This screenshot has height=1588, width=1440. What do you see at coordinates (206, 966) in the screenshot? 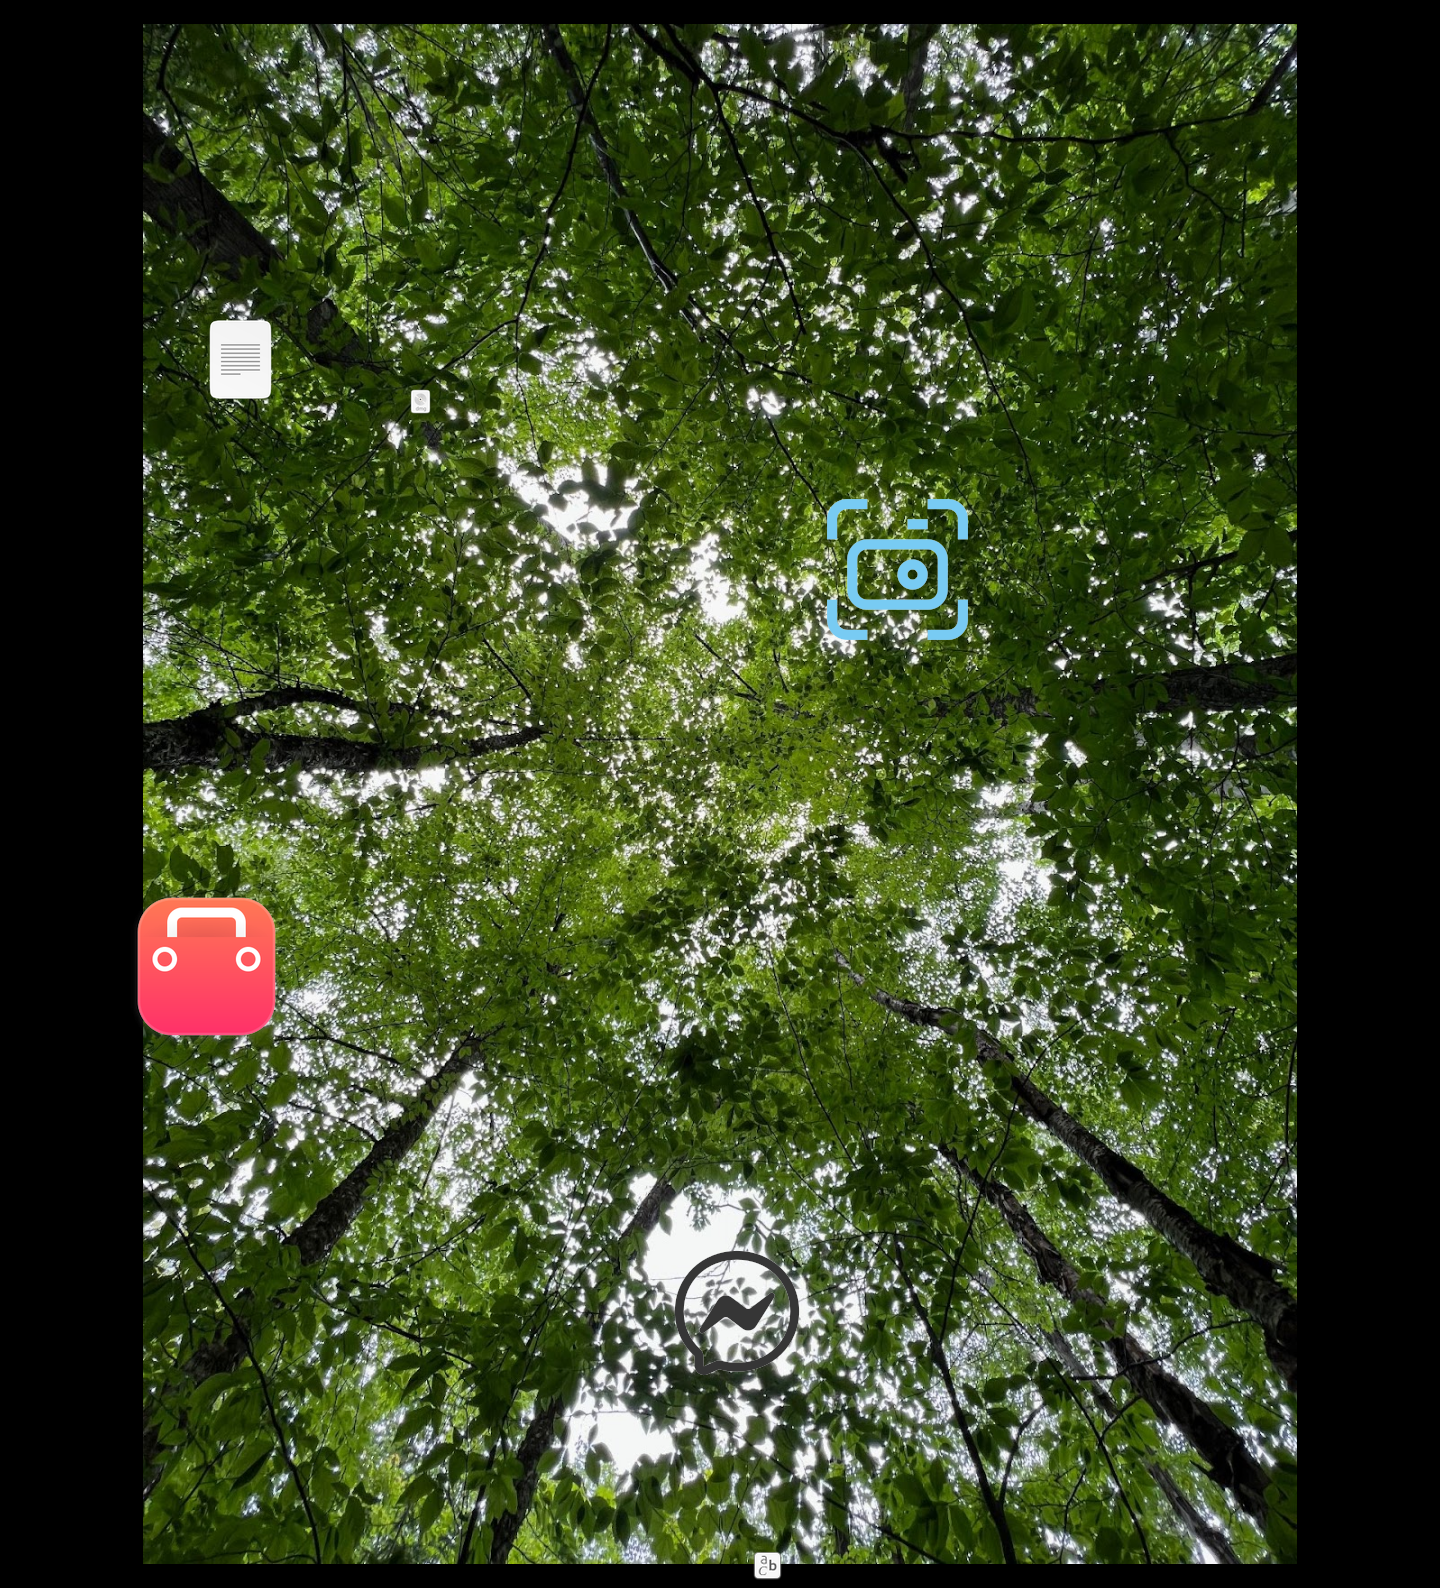
I see `access system utilities and tools` at bounding box center [206, 966].